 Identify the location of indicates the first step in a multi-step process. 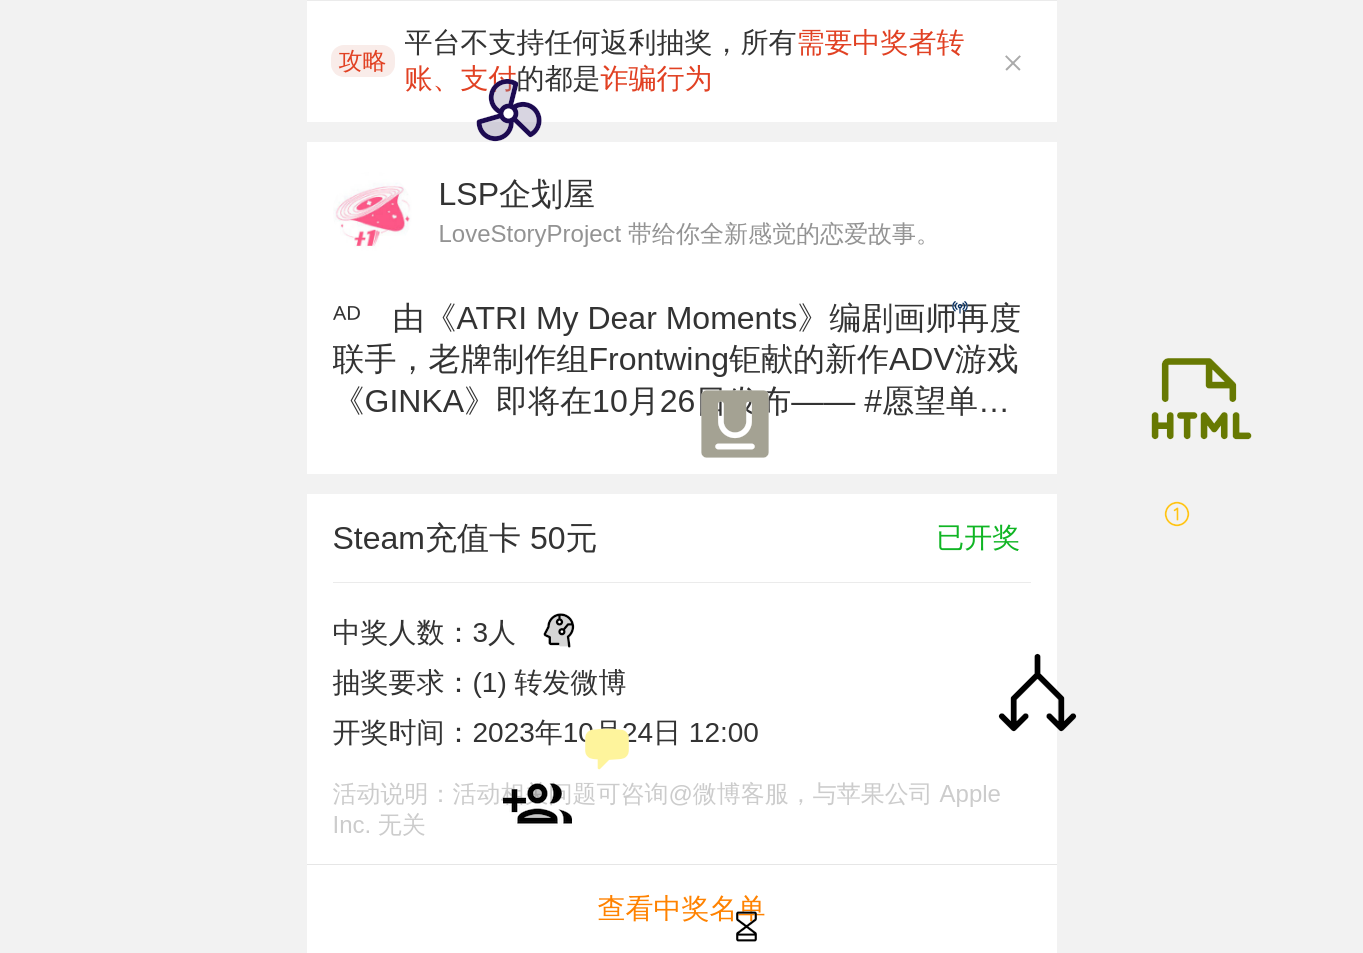
(1177, 514).